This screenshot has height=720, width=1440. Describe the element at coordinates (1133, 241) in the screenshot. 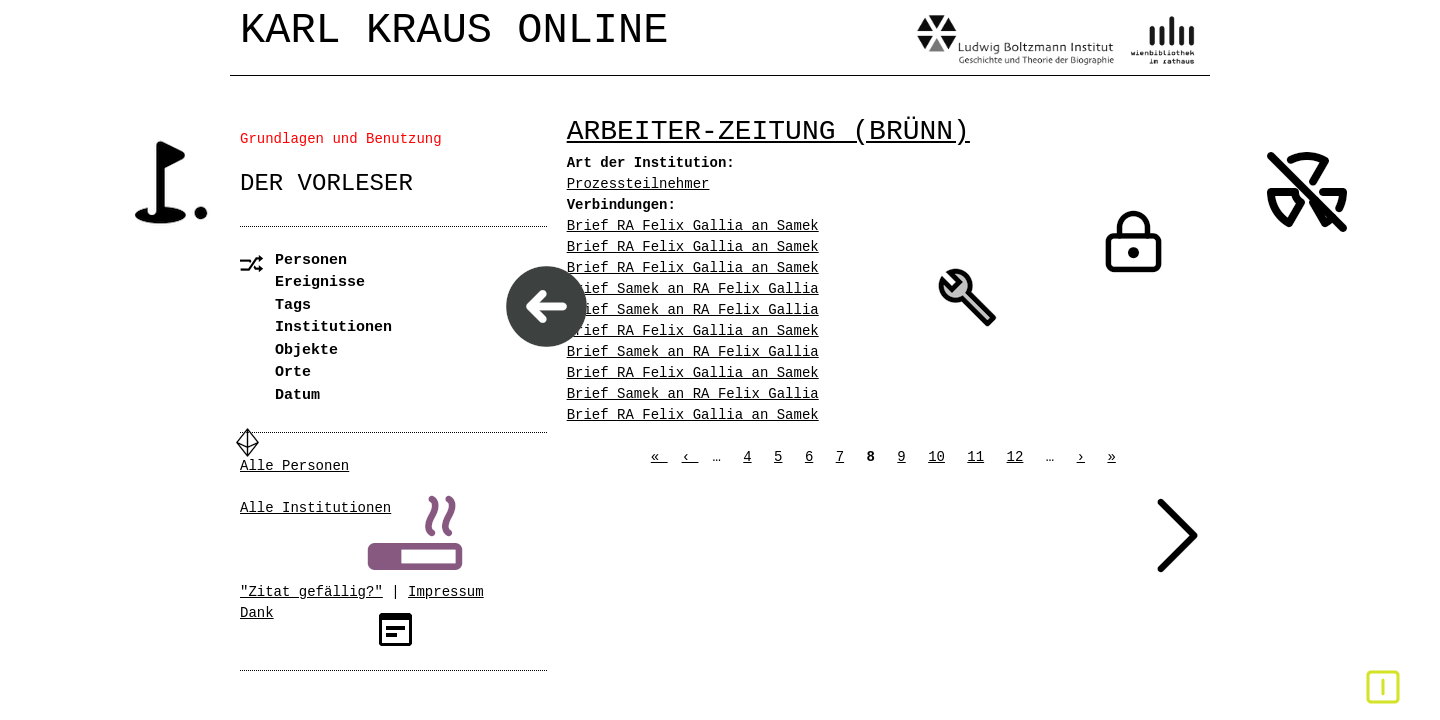

I see `indicates a locked or secured item` at that location.